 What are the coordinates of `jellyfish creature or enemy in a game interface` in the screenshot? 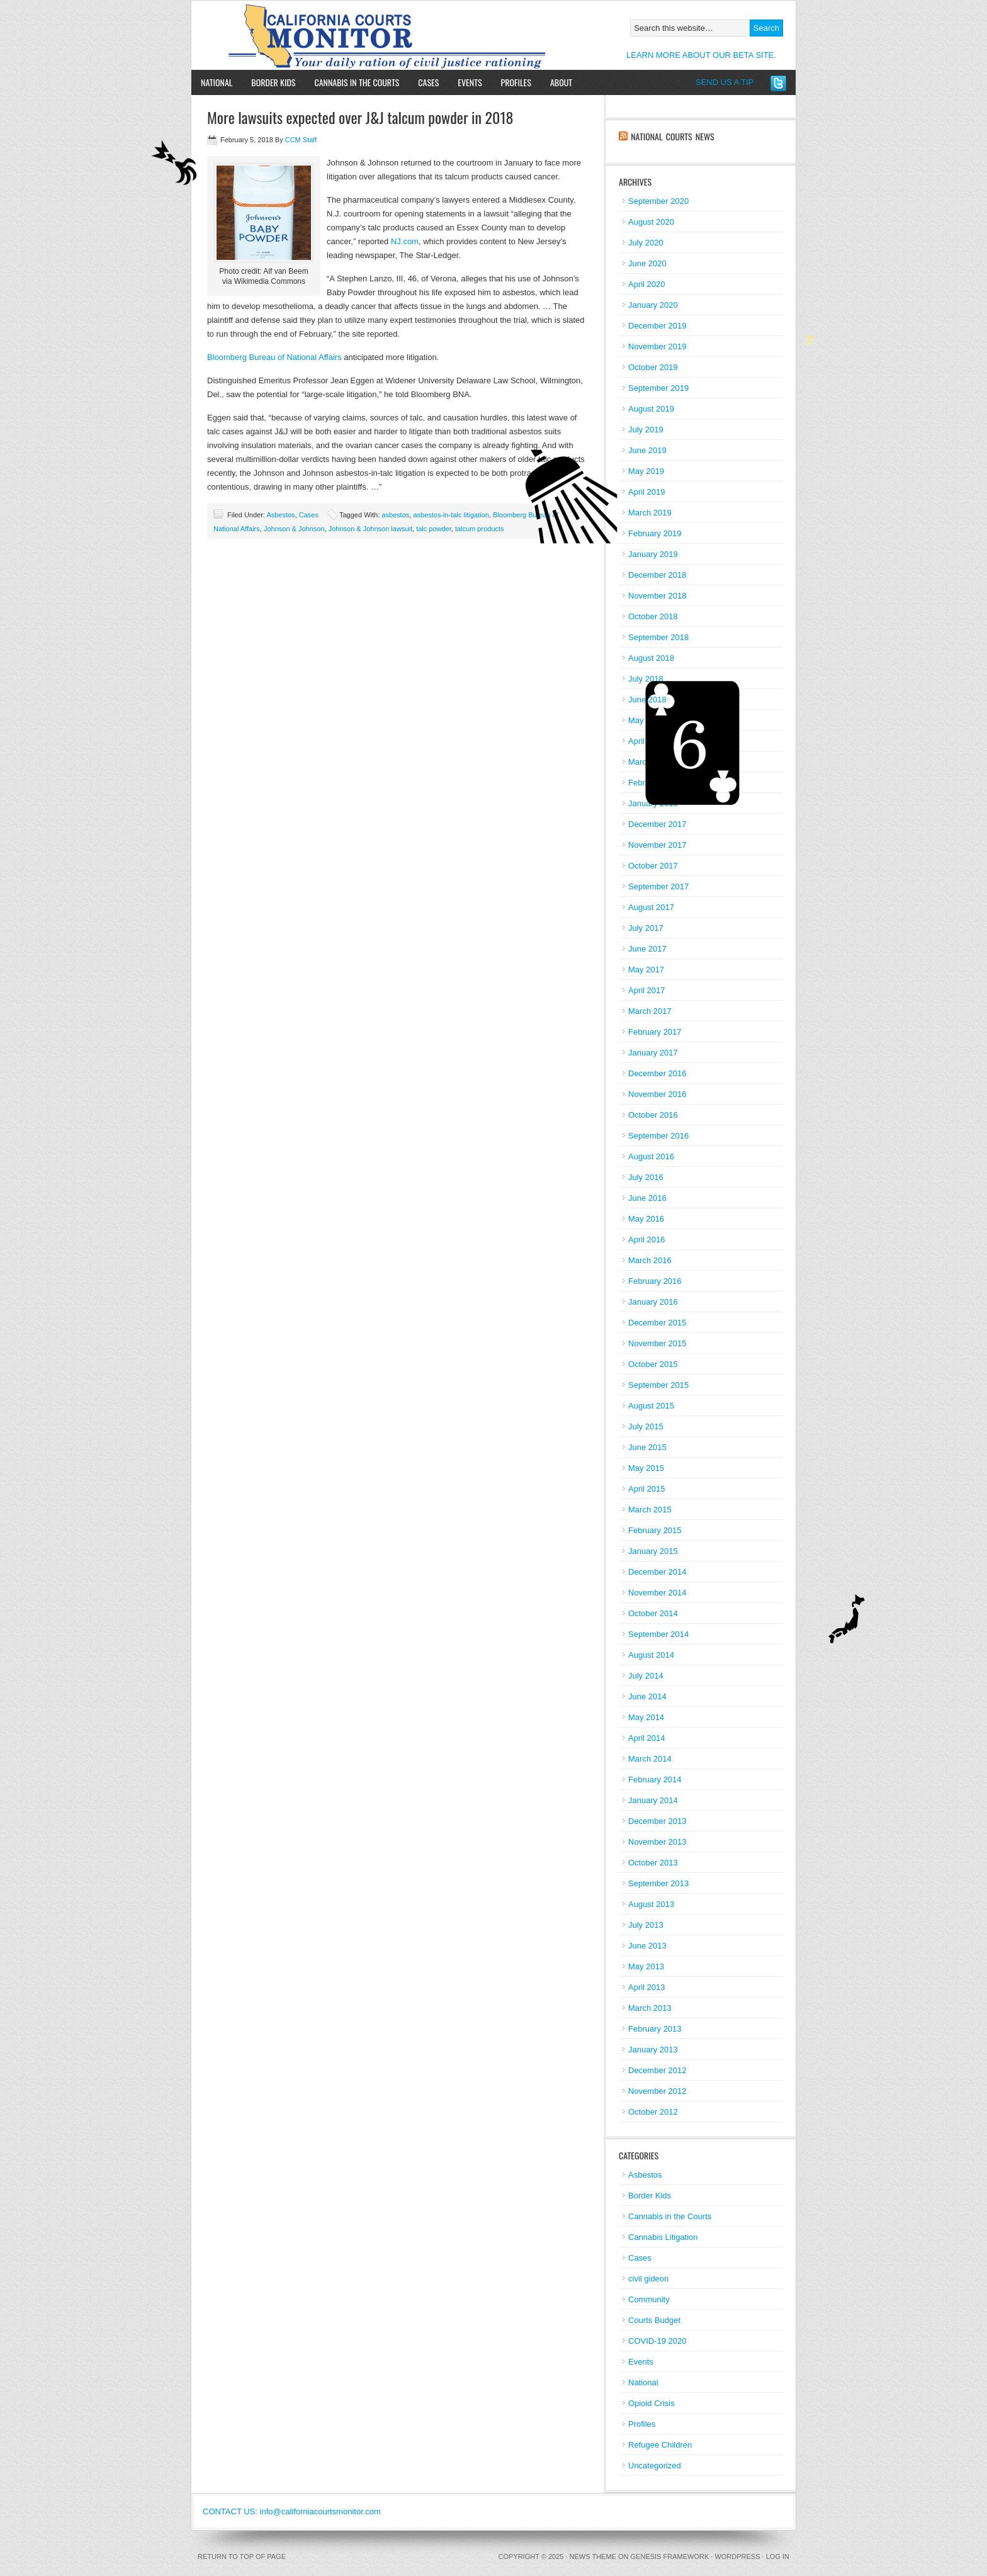 It's located at (810, 340).